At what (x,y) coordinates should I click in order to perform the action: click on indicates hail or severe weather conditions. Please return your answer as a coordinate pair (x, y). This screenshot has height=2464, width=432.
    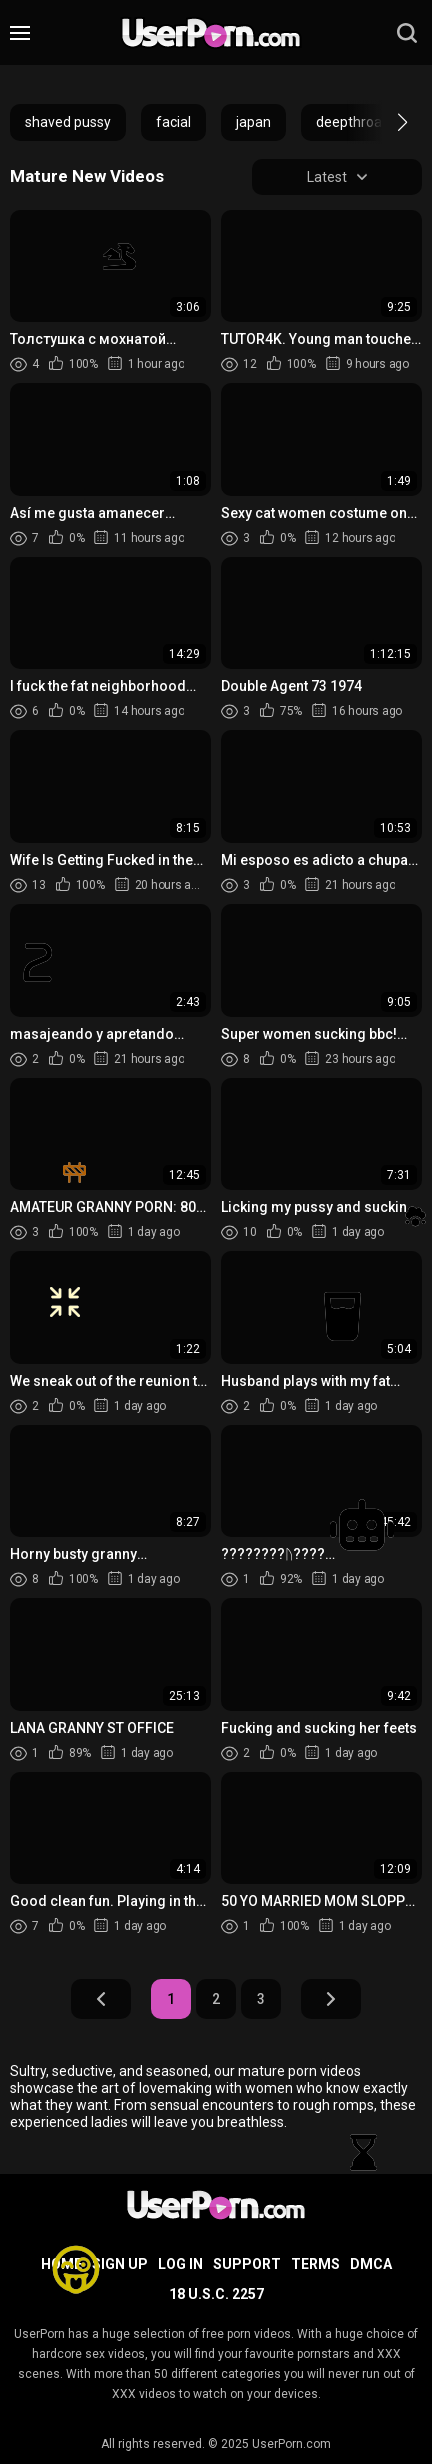
    Looking at the image, I should click on (415, 1216).